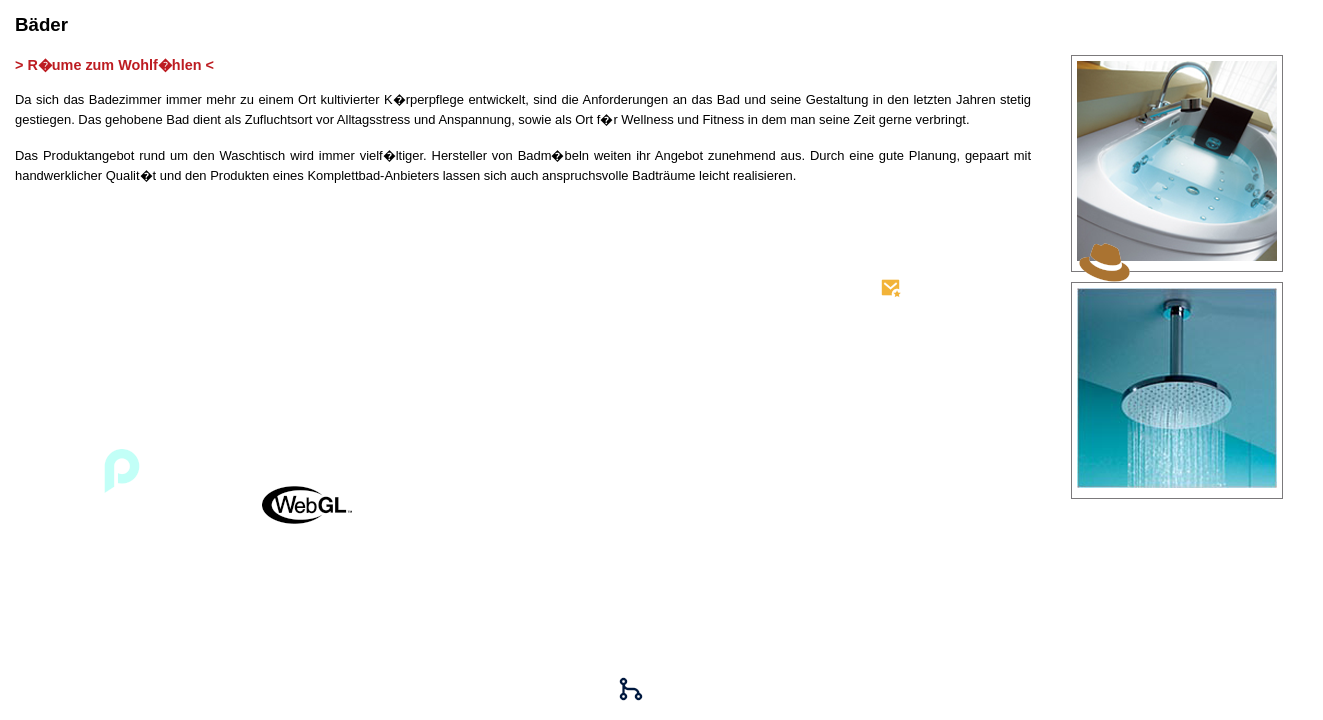 The width and height of the screenshot is (1323, 720). What do you see at coordinates (890, 287) in the screenshot?
I see `view starred or important emails` at bounding box center [890, 287].